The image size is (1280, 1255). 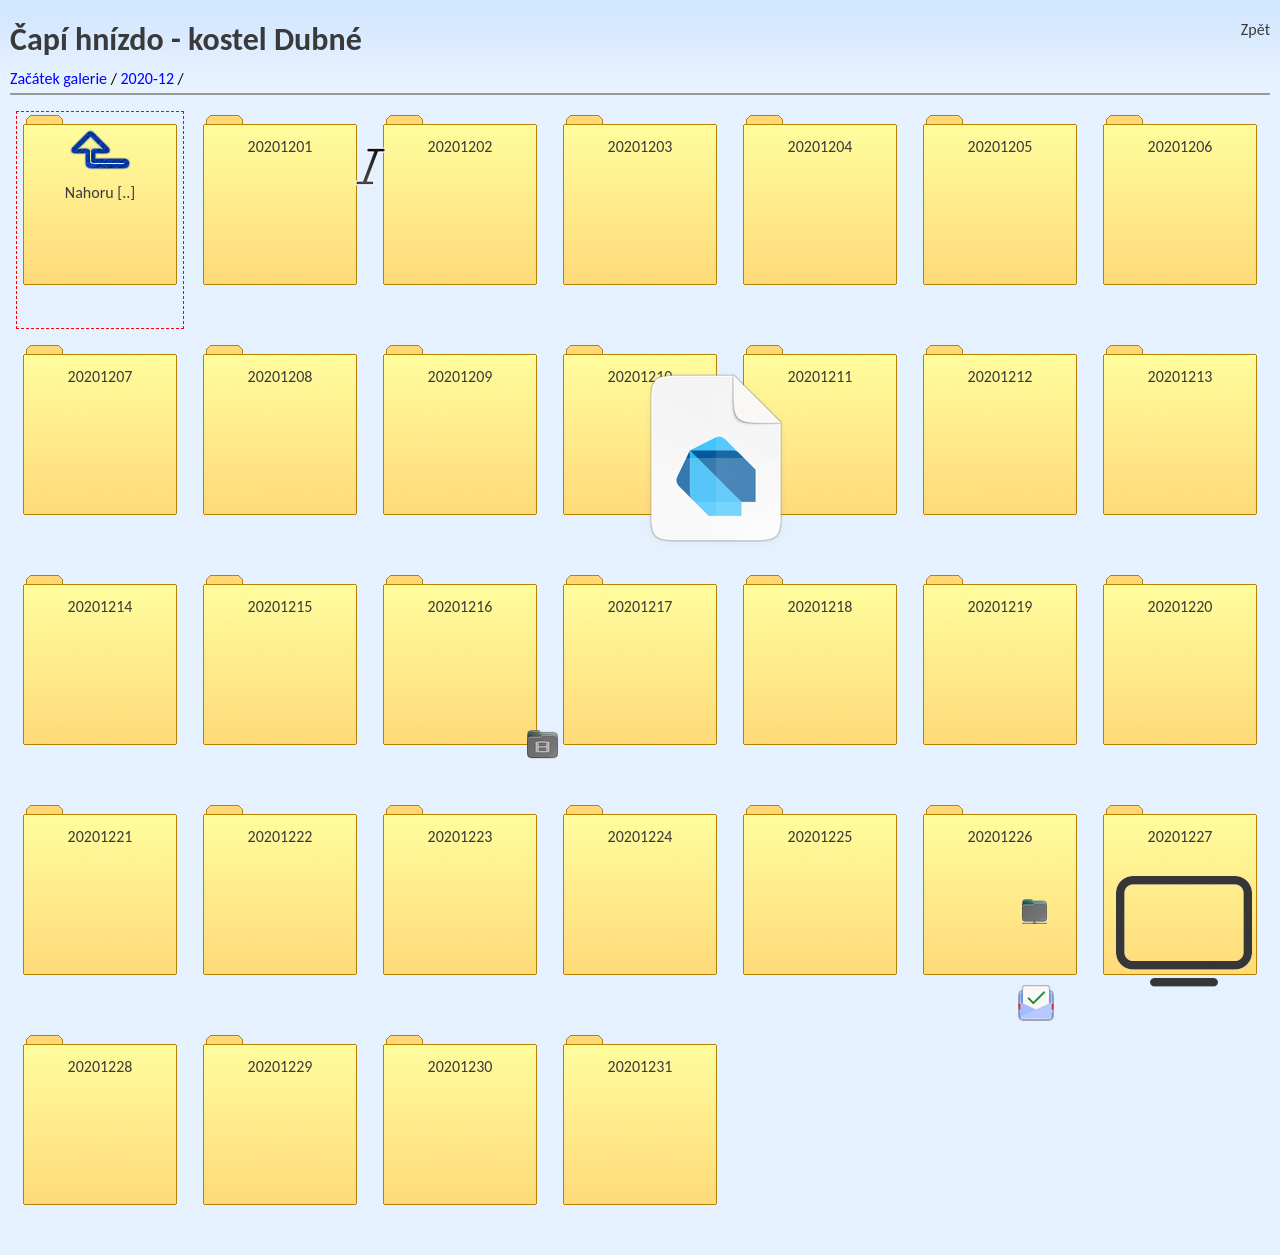 I want to click on mark email as not junk or spam, so click(x=1036, y=1004).